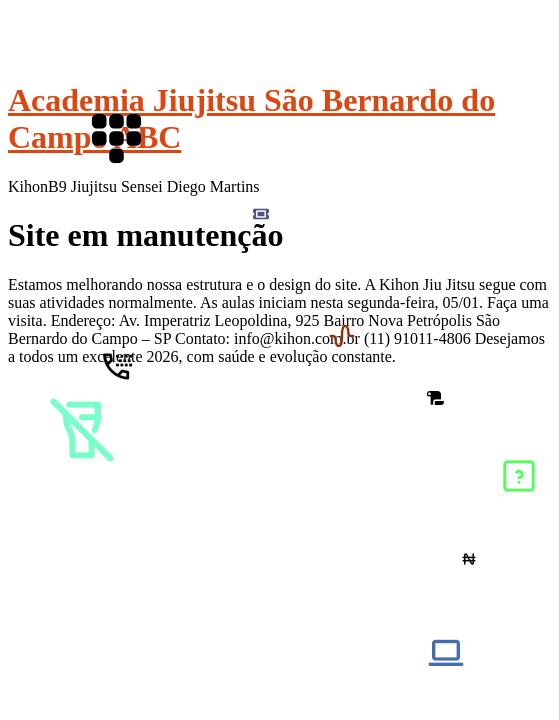 This screenshot has height=720, width=559. I want to click on view terms and conditions or legal document, so click(436, 398).